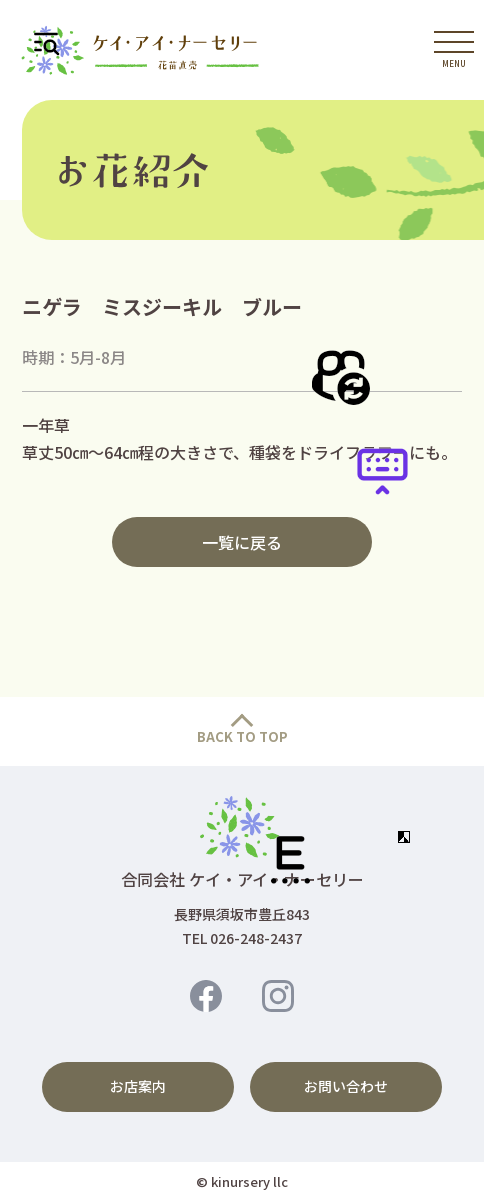 This screenshot has height=1201, width=484. What do you see at coordinates (382, 471) in the screenshot?
I see `hide the on-screen keyboard` at bounding box center [382, 471].